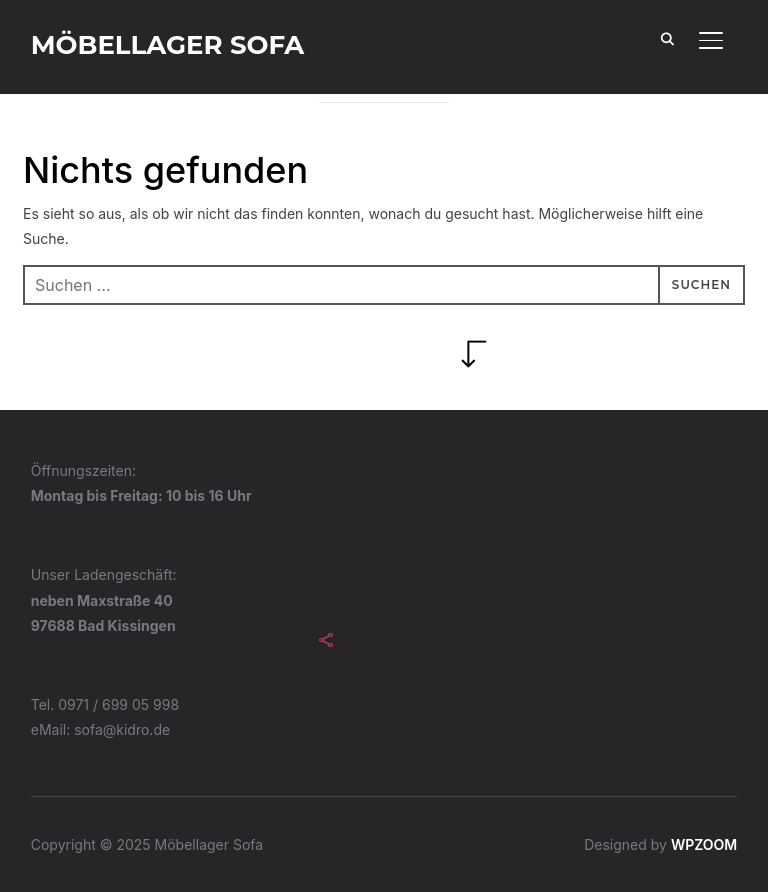 Image resolution: width=768 pixels, height=892 pixels. What do you see at coordinates (326, 640) in the screenshot?
I see `share this content` at bounding box center [326, 640].